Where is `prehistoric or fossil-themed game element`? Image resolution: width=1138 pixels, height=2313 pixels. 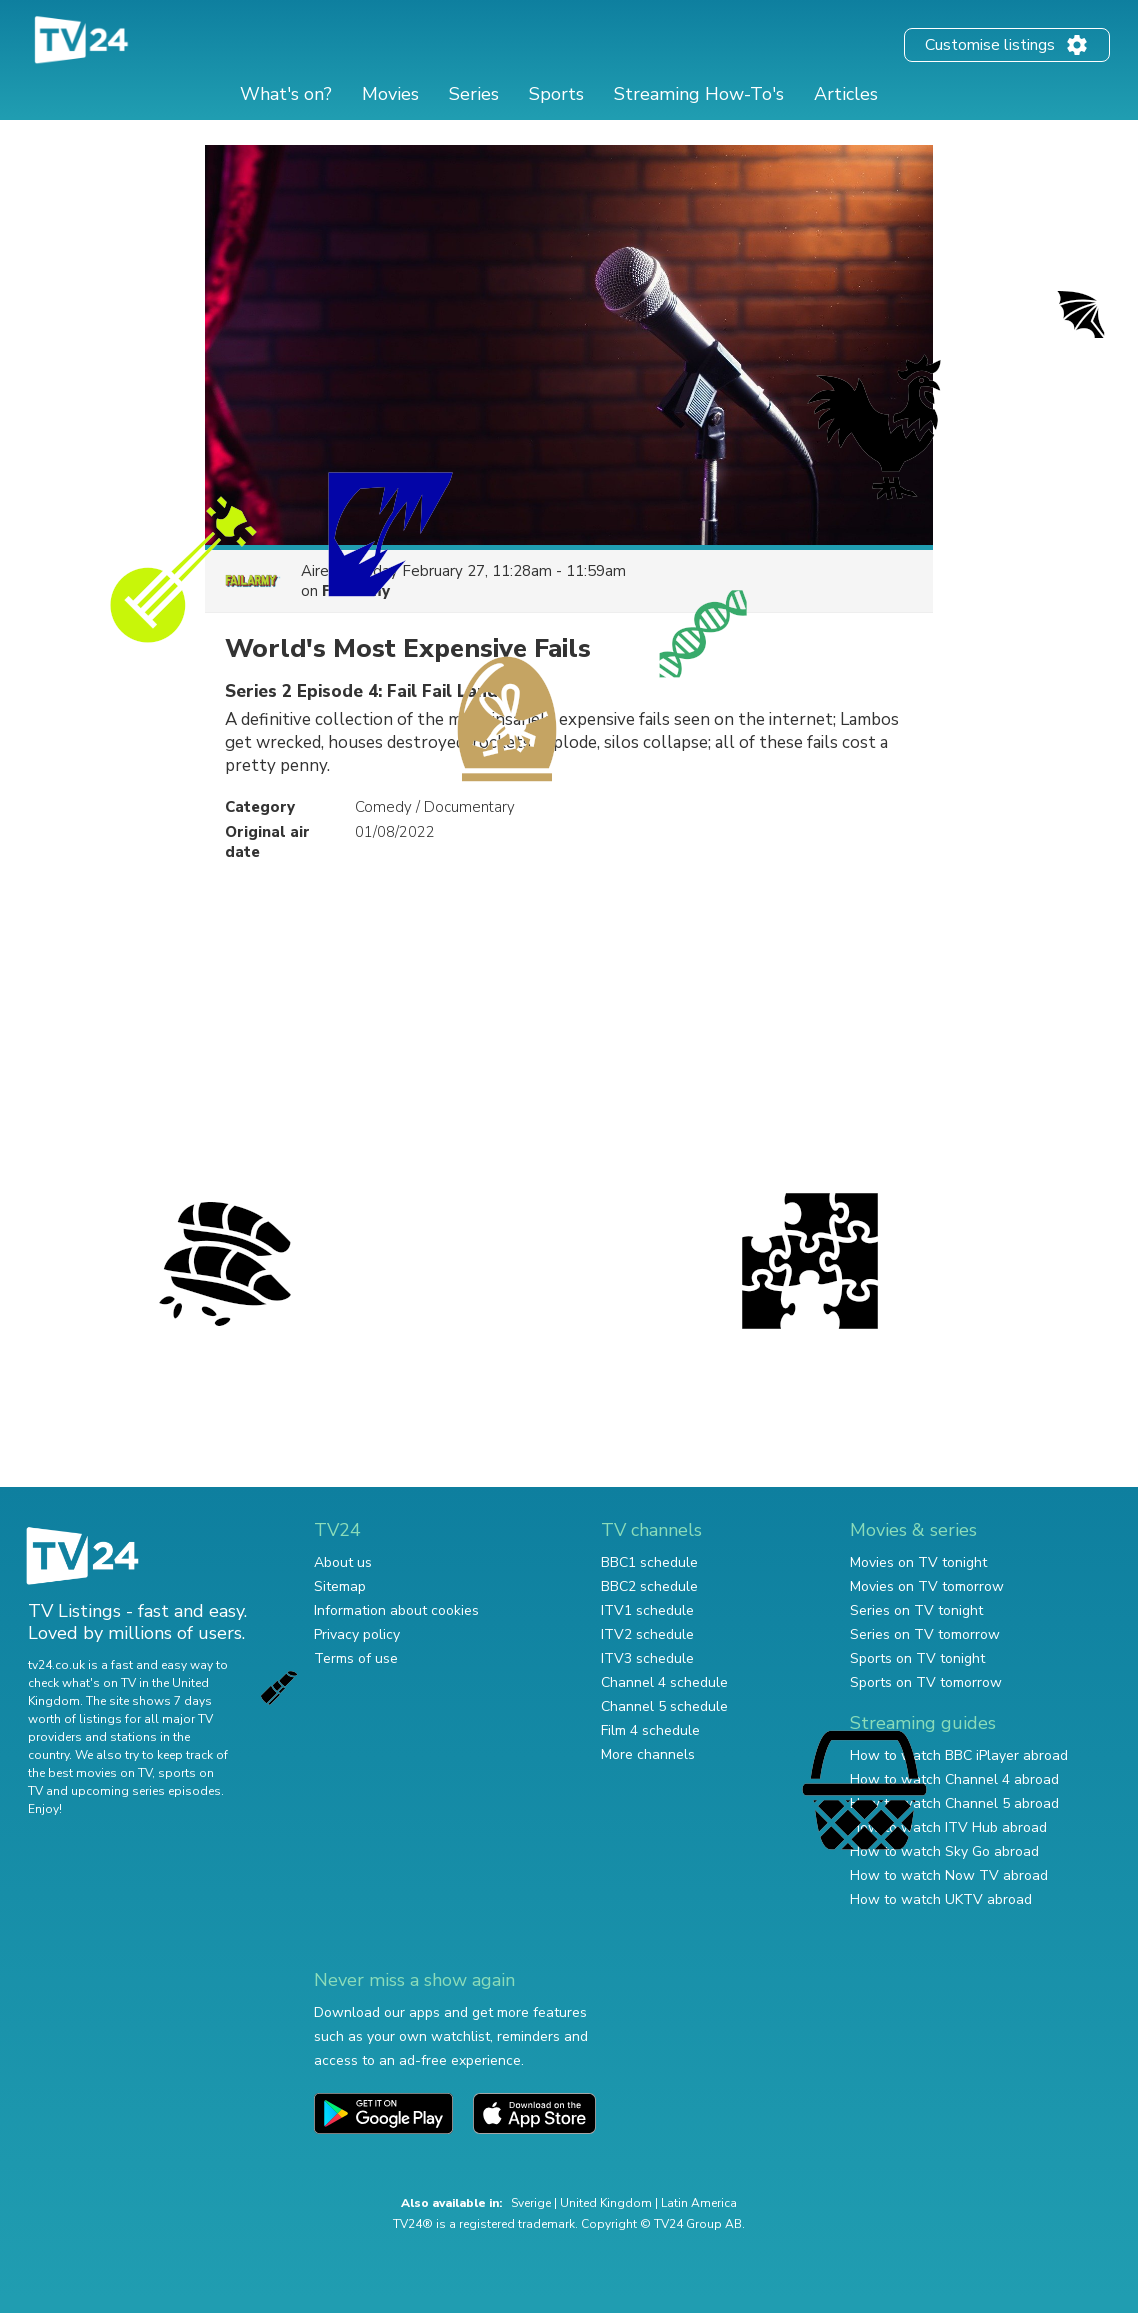 prehistoric or fossil-themed game element is located at coordinates (507, 719).